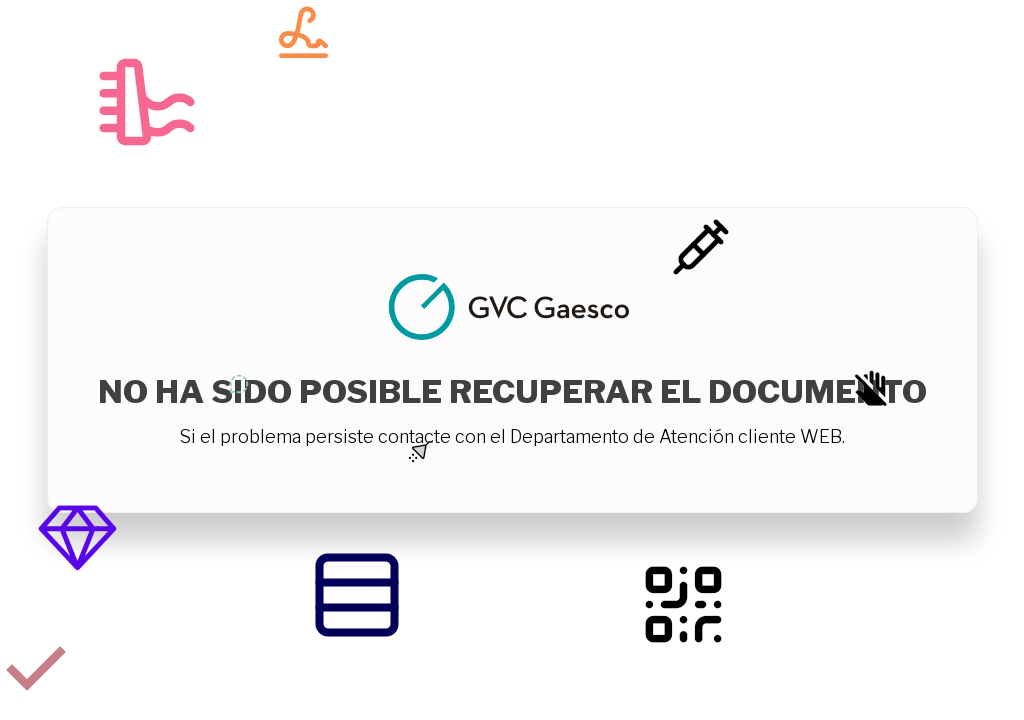 The image size is (1024, 720). What do you see at coordinates (77, 536) in the screenshot?
I see `open Sketch design application` at bounding box center [77, 536].